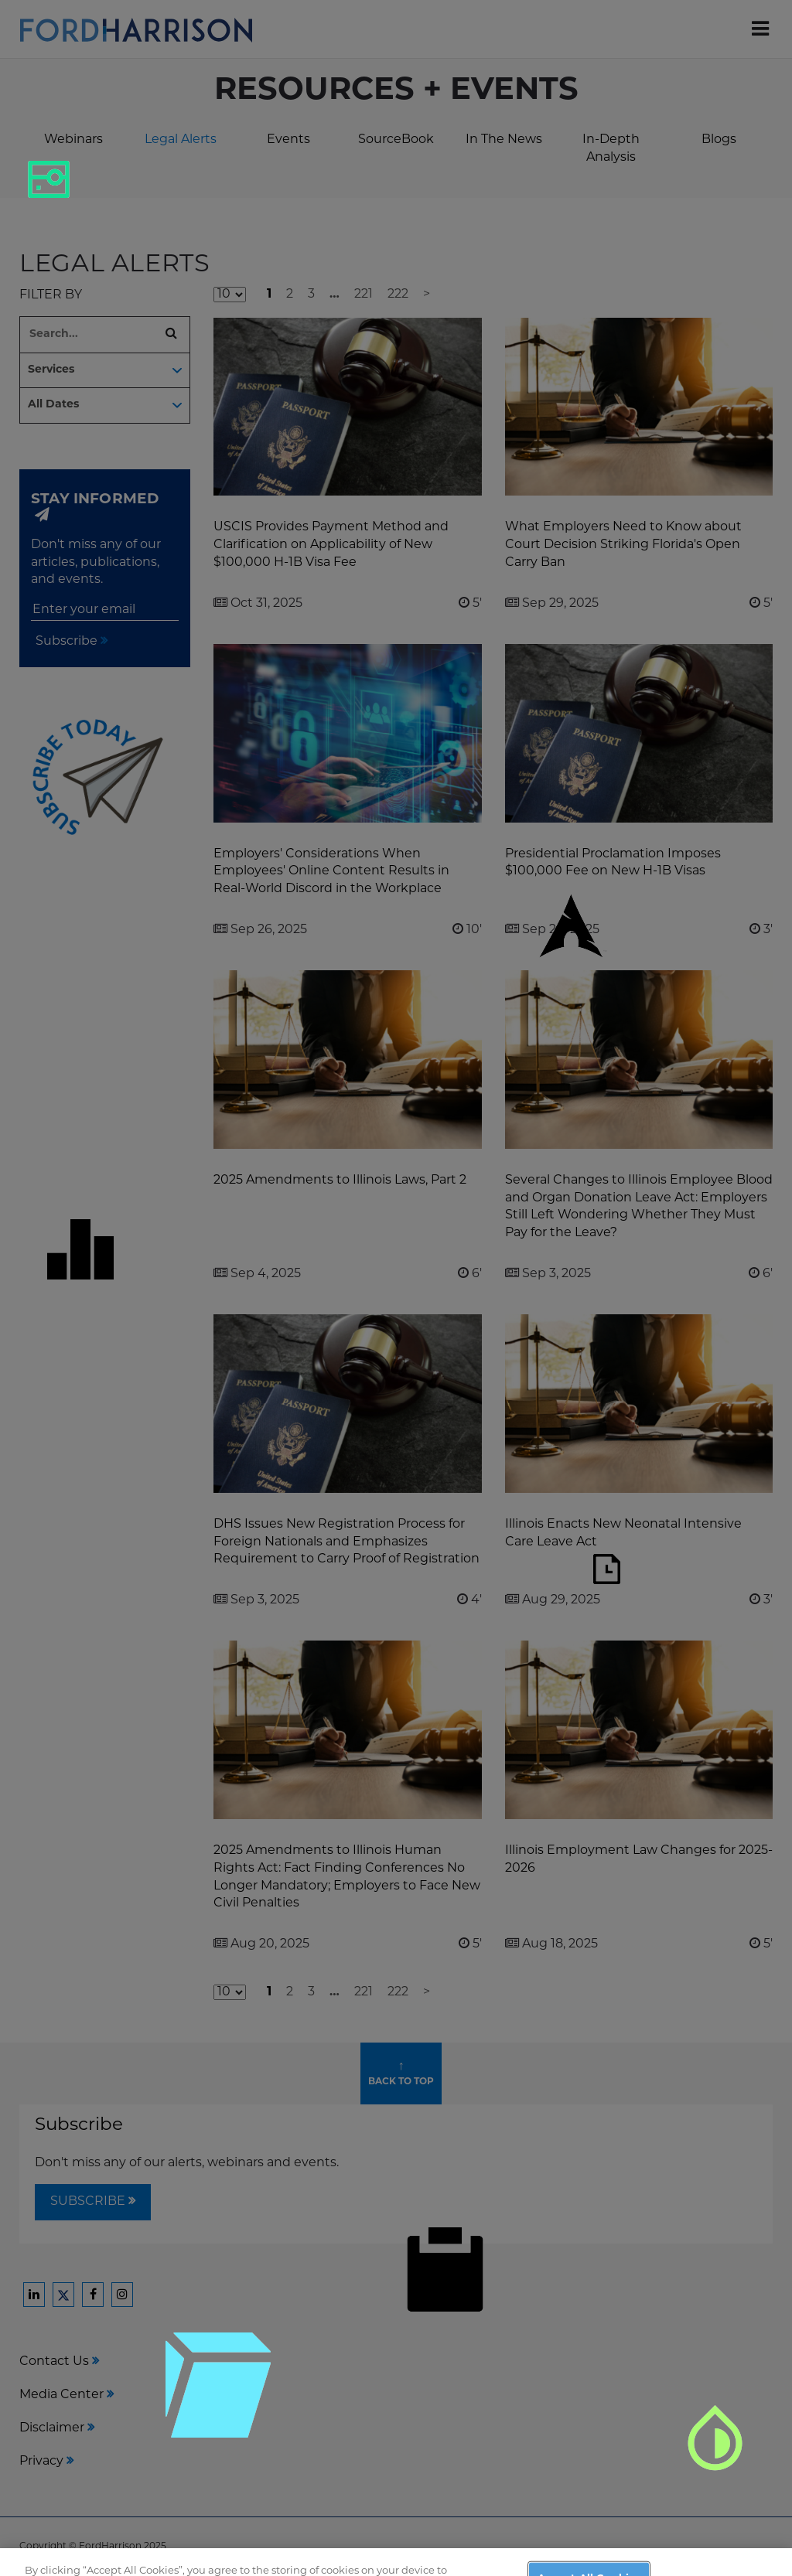 Image resolution: width=792 pixels, height=2576 pixels. Describe the element at coordinates (218, 2385) in the screenshot. I see `open tuta secure email app` at that location.